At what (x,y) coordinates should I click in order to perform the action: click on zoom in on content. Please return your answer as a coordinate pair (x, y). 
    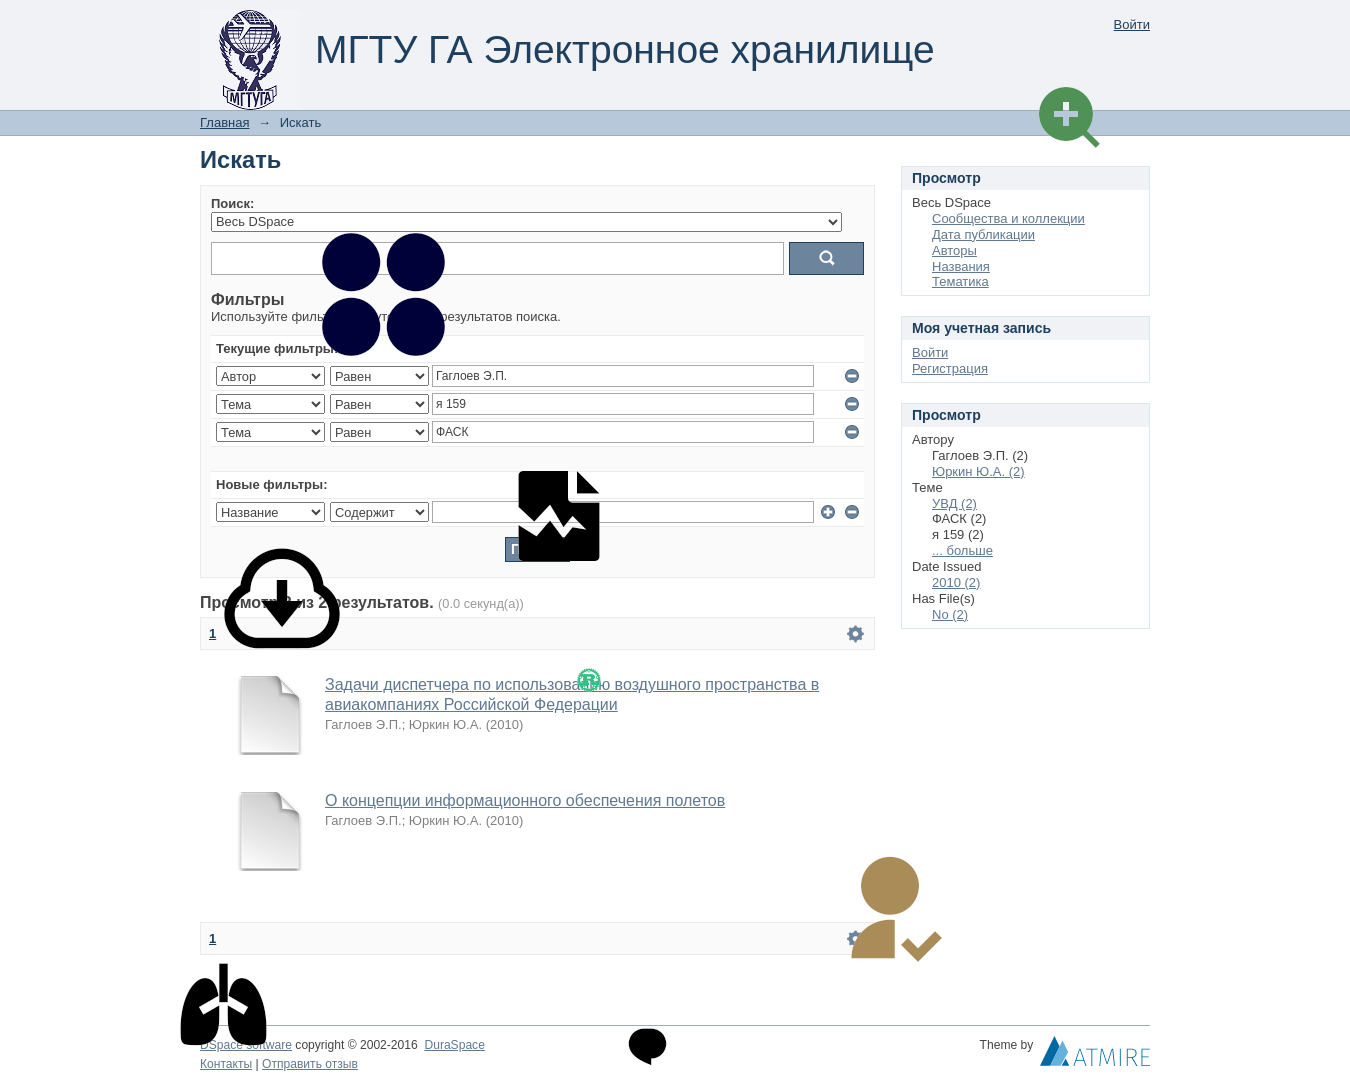
    Looking at the image, I should click on (1069, 117).